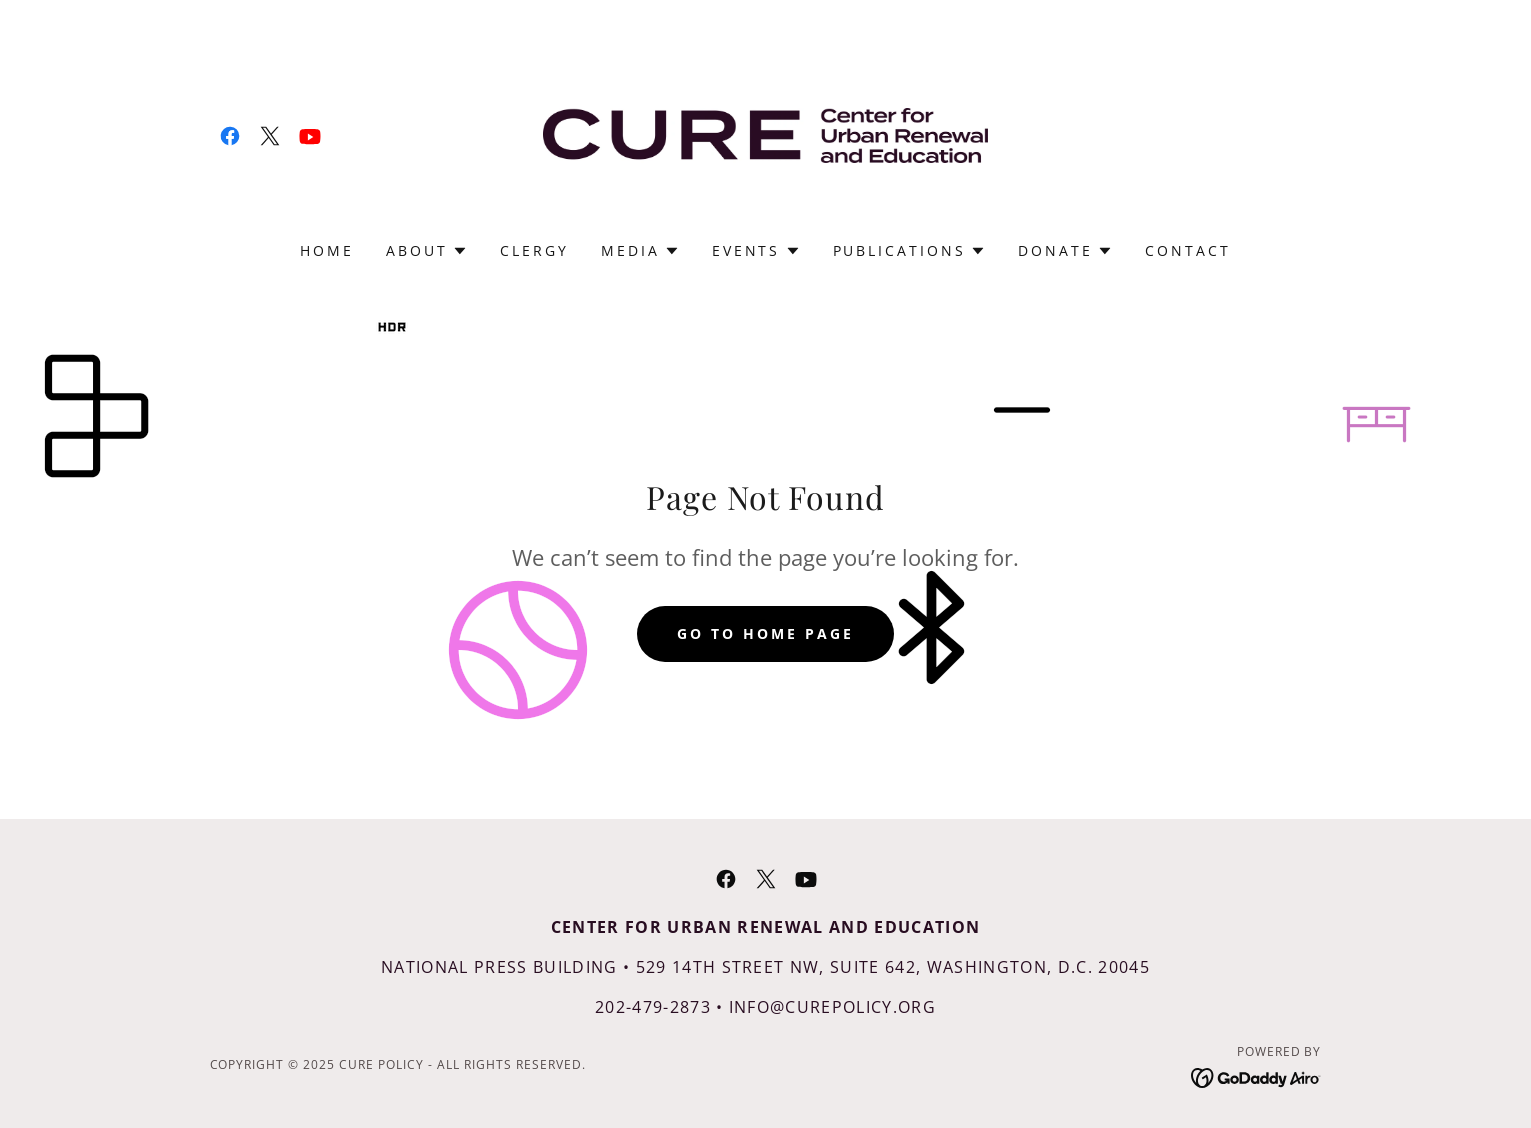  What do you see at coordinates (931, 627) in the screenshot?
I see `toggle bluetooth connectivity on or off` at bounding box center [931, 627].